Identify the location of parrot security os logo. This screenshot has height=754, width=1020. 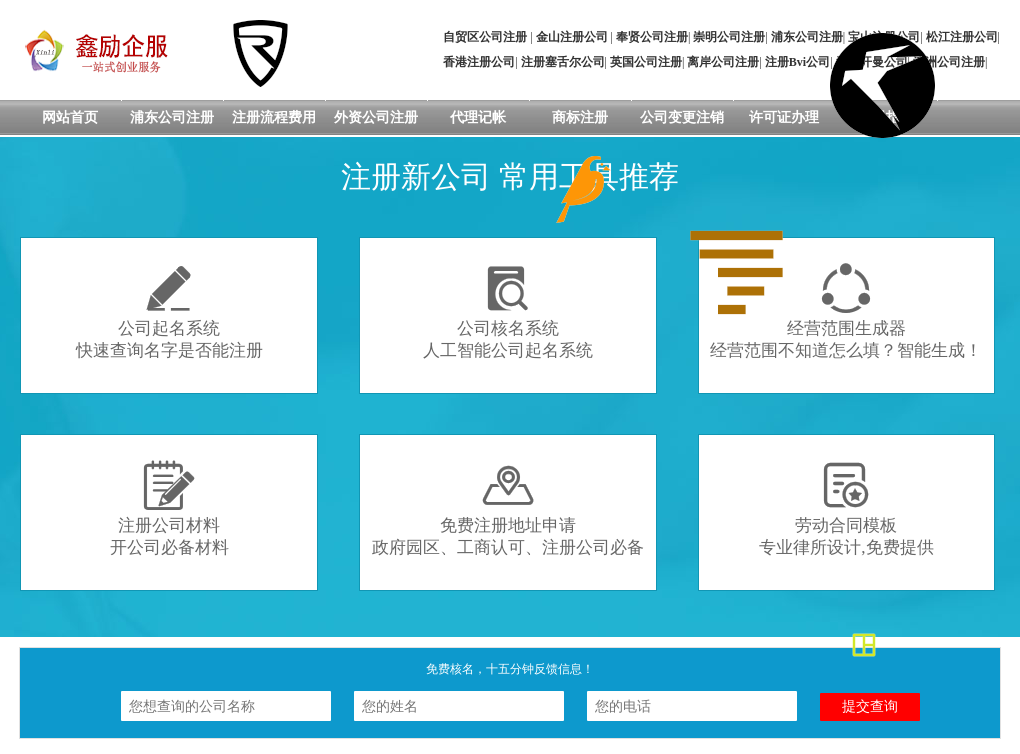
(882, 85).